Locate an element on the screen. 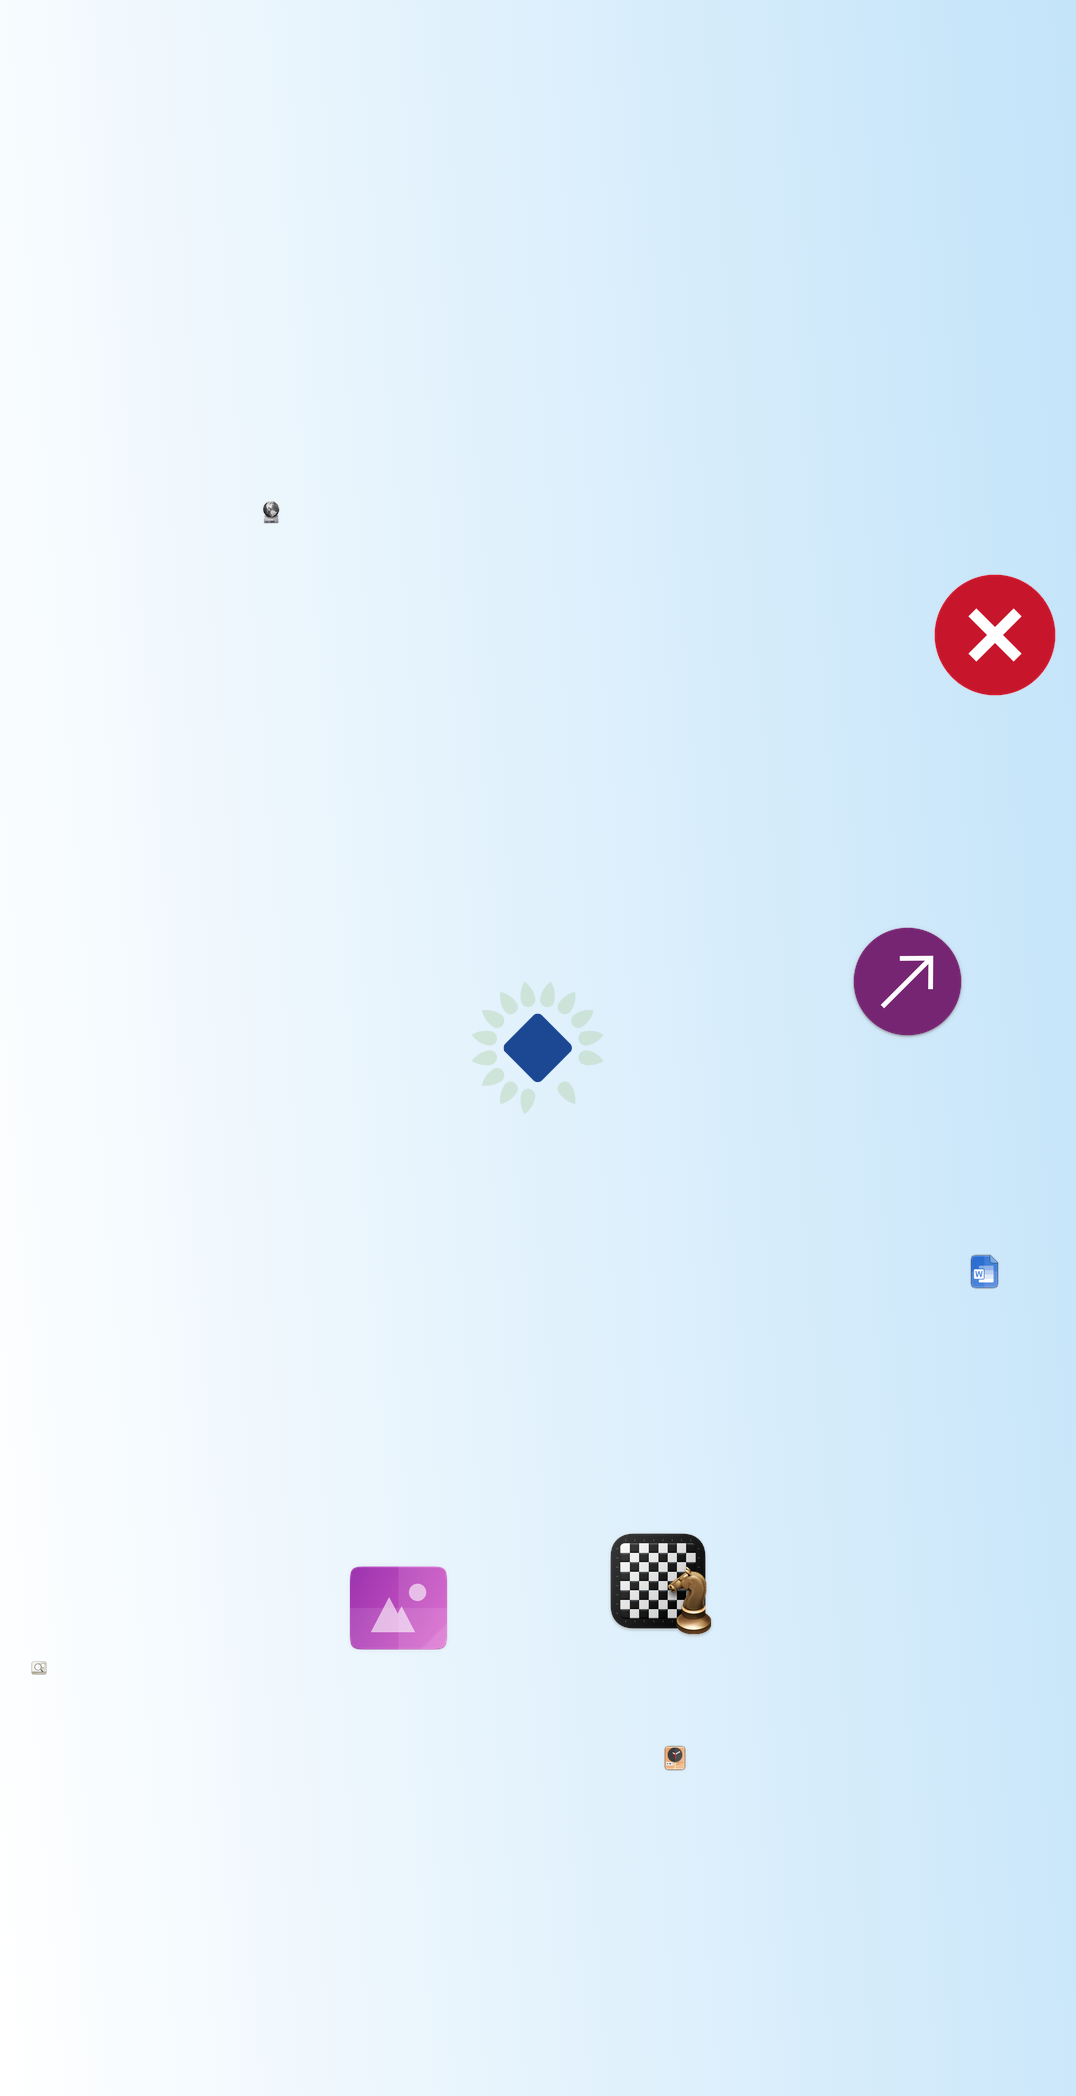 Image resolution: width=1076 pixels, height=2096 pixels. indicates package manager is waiting or queued is located at coordinates (675, 1758).